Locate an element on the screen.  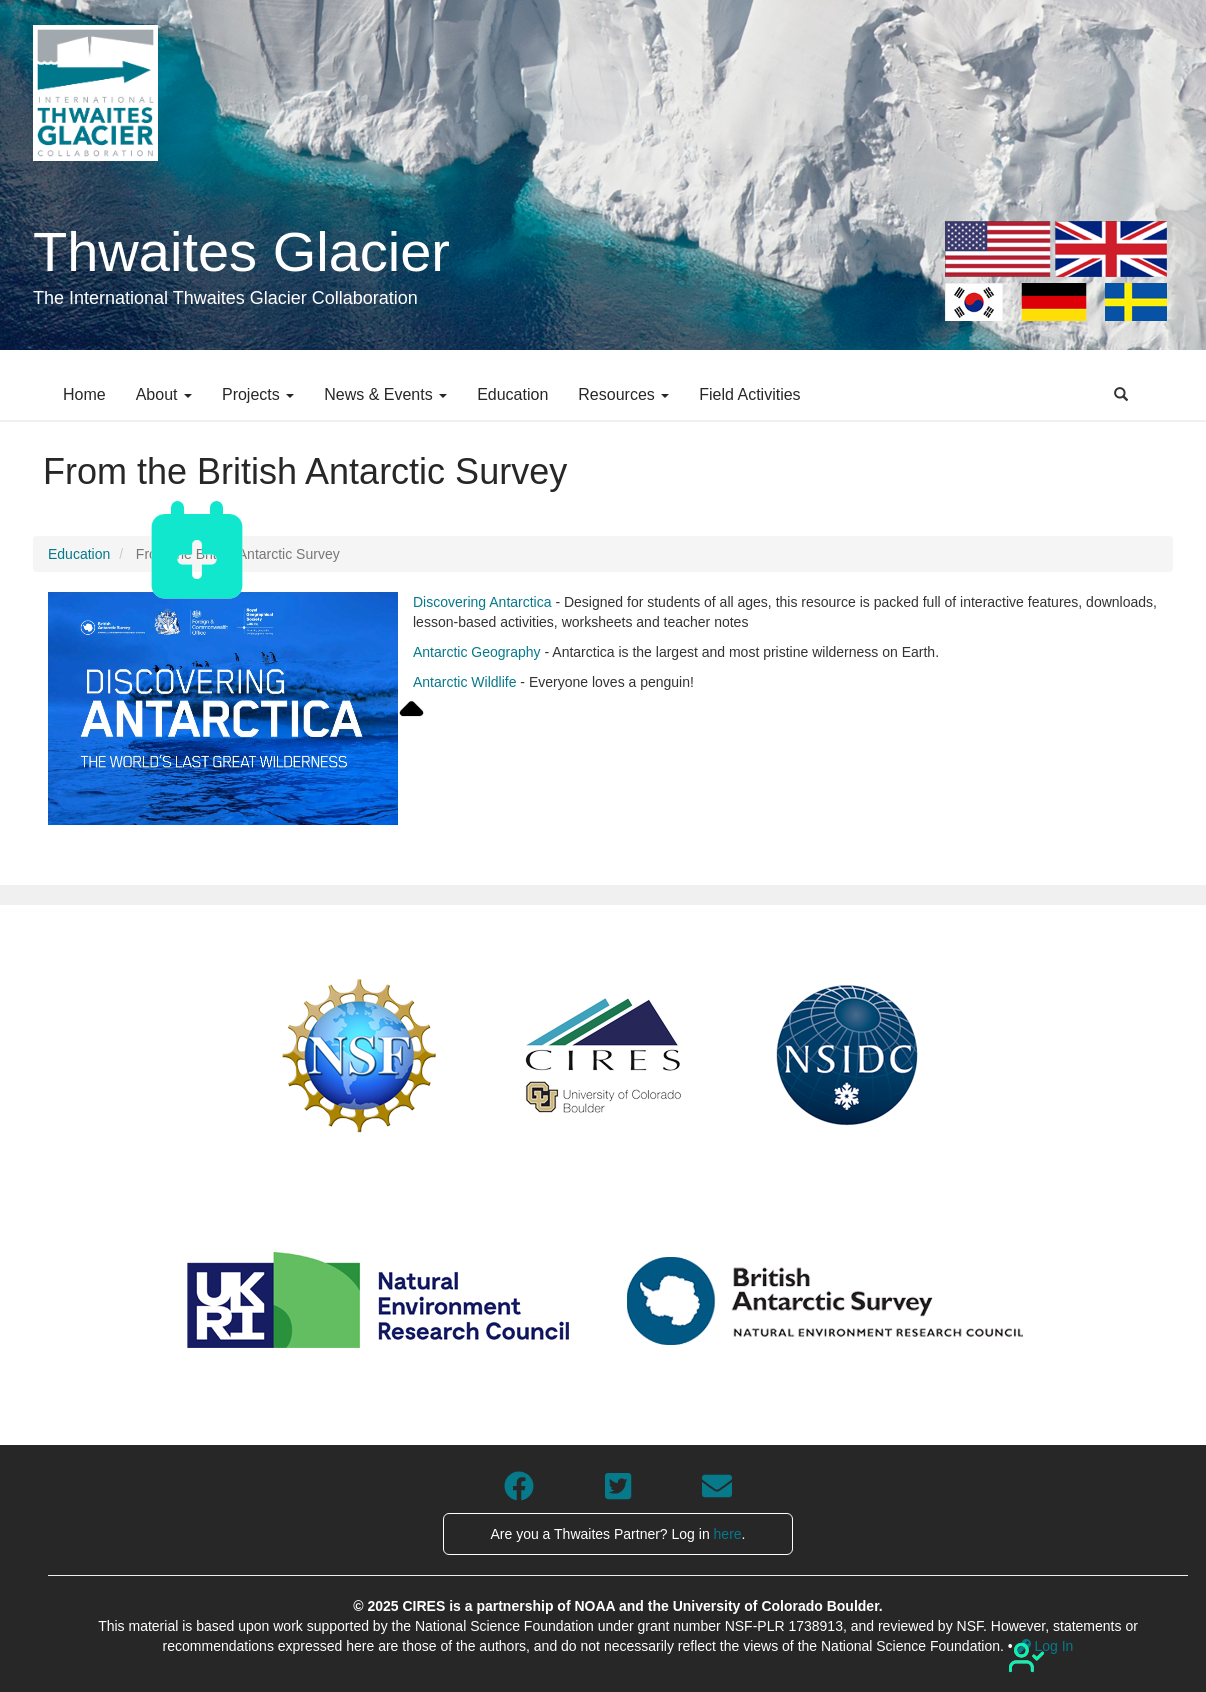
verify or approve a user account is located at coordinates (1026, 1657).